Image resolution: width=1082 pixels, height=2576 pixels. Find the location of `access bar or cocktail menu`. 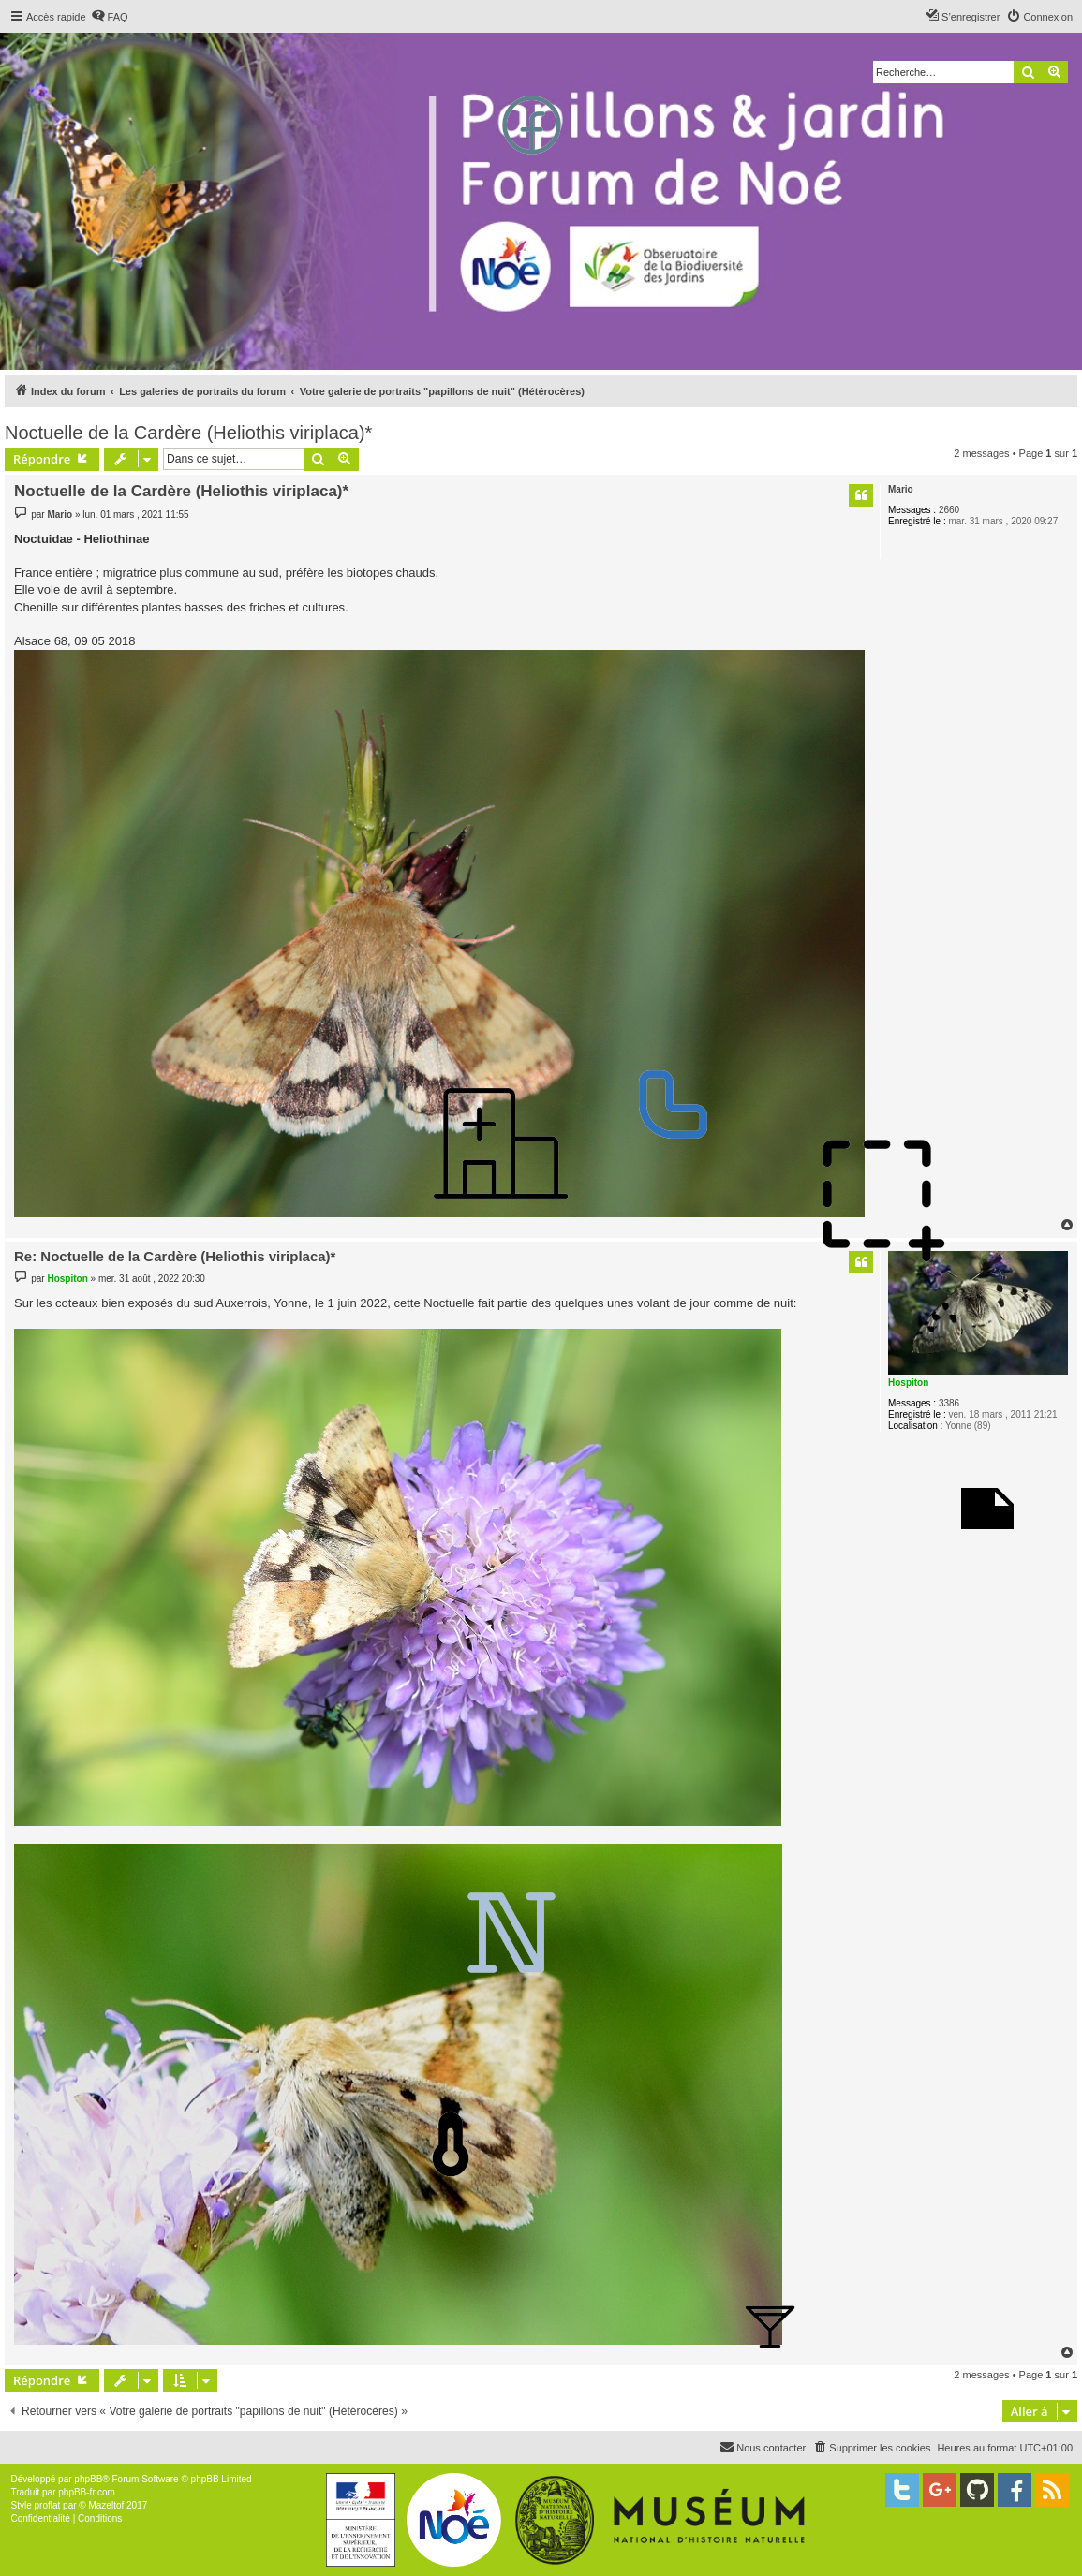

access bar or cocktail menu is located at coordinates (770, 2327).